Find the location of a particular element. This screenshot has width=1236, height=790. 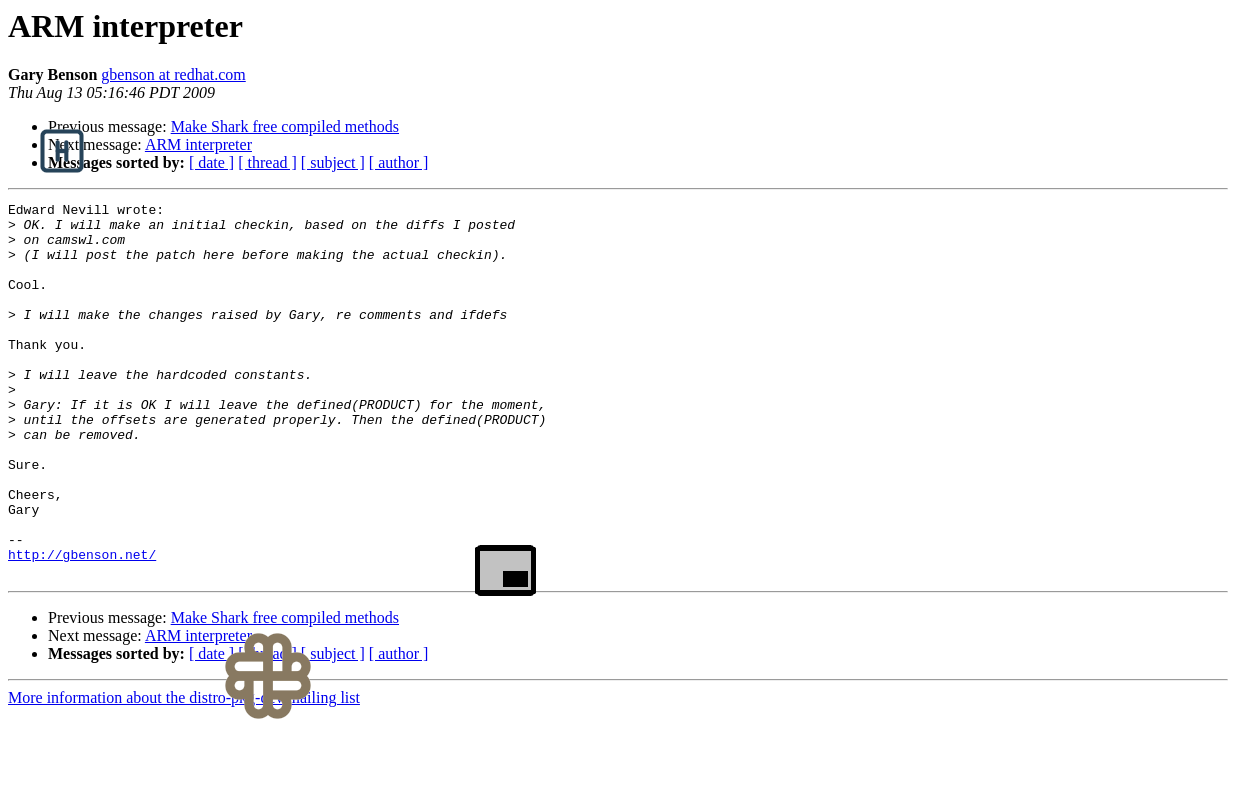

add branding or watermark to content is located at coordinates (505, 570).